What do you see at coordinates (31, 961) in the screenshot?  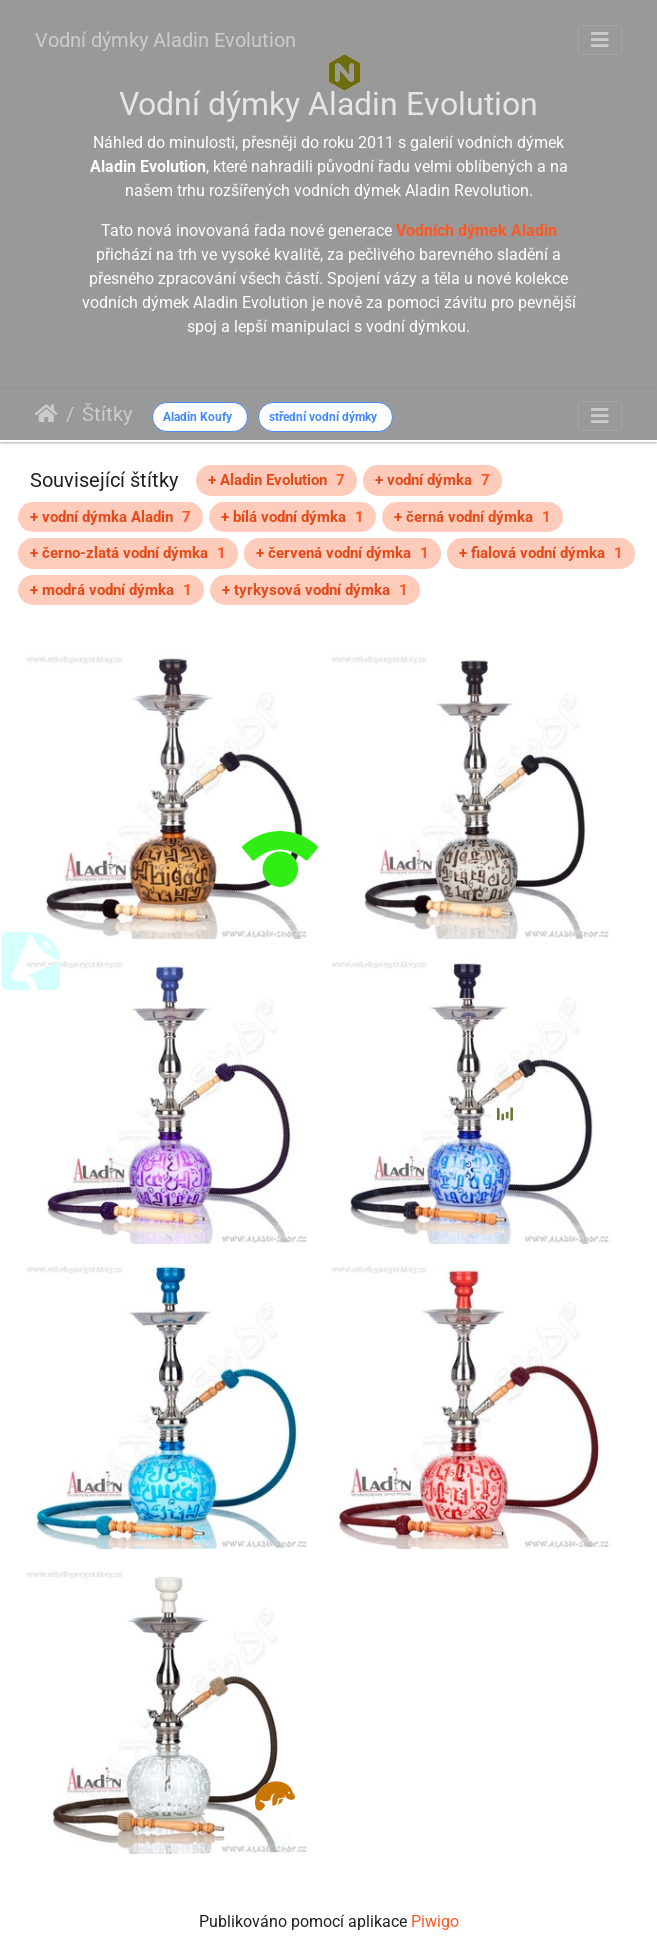 I see `link to sessionize speaker profile` at bounding box center [31, 961].